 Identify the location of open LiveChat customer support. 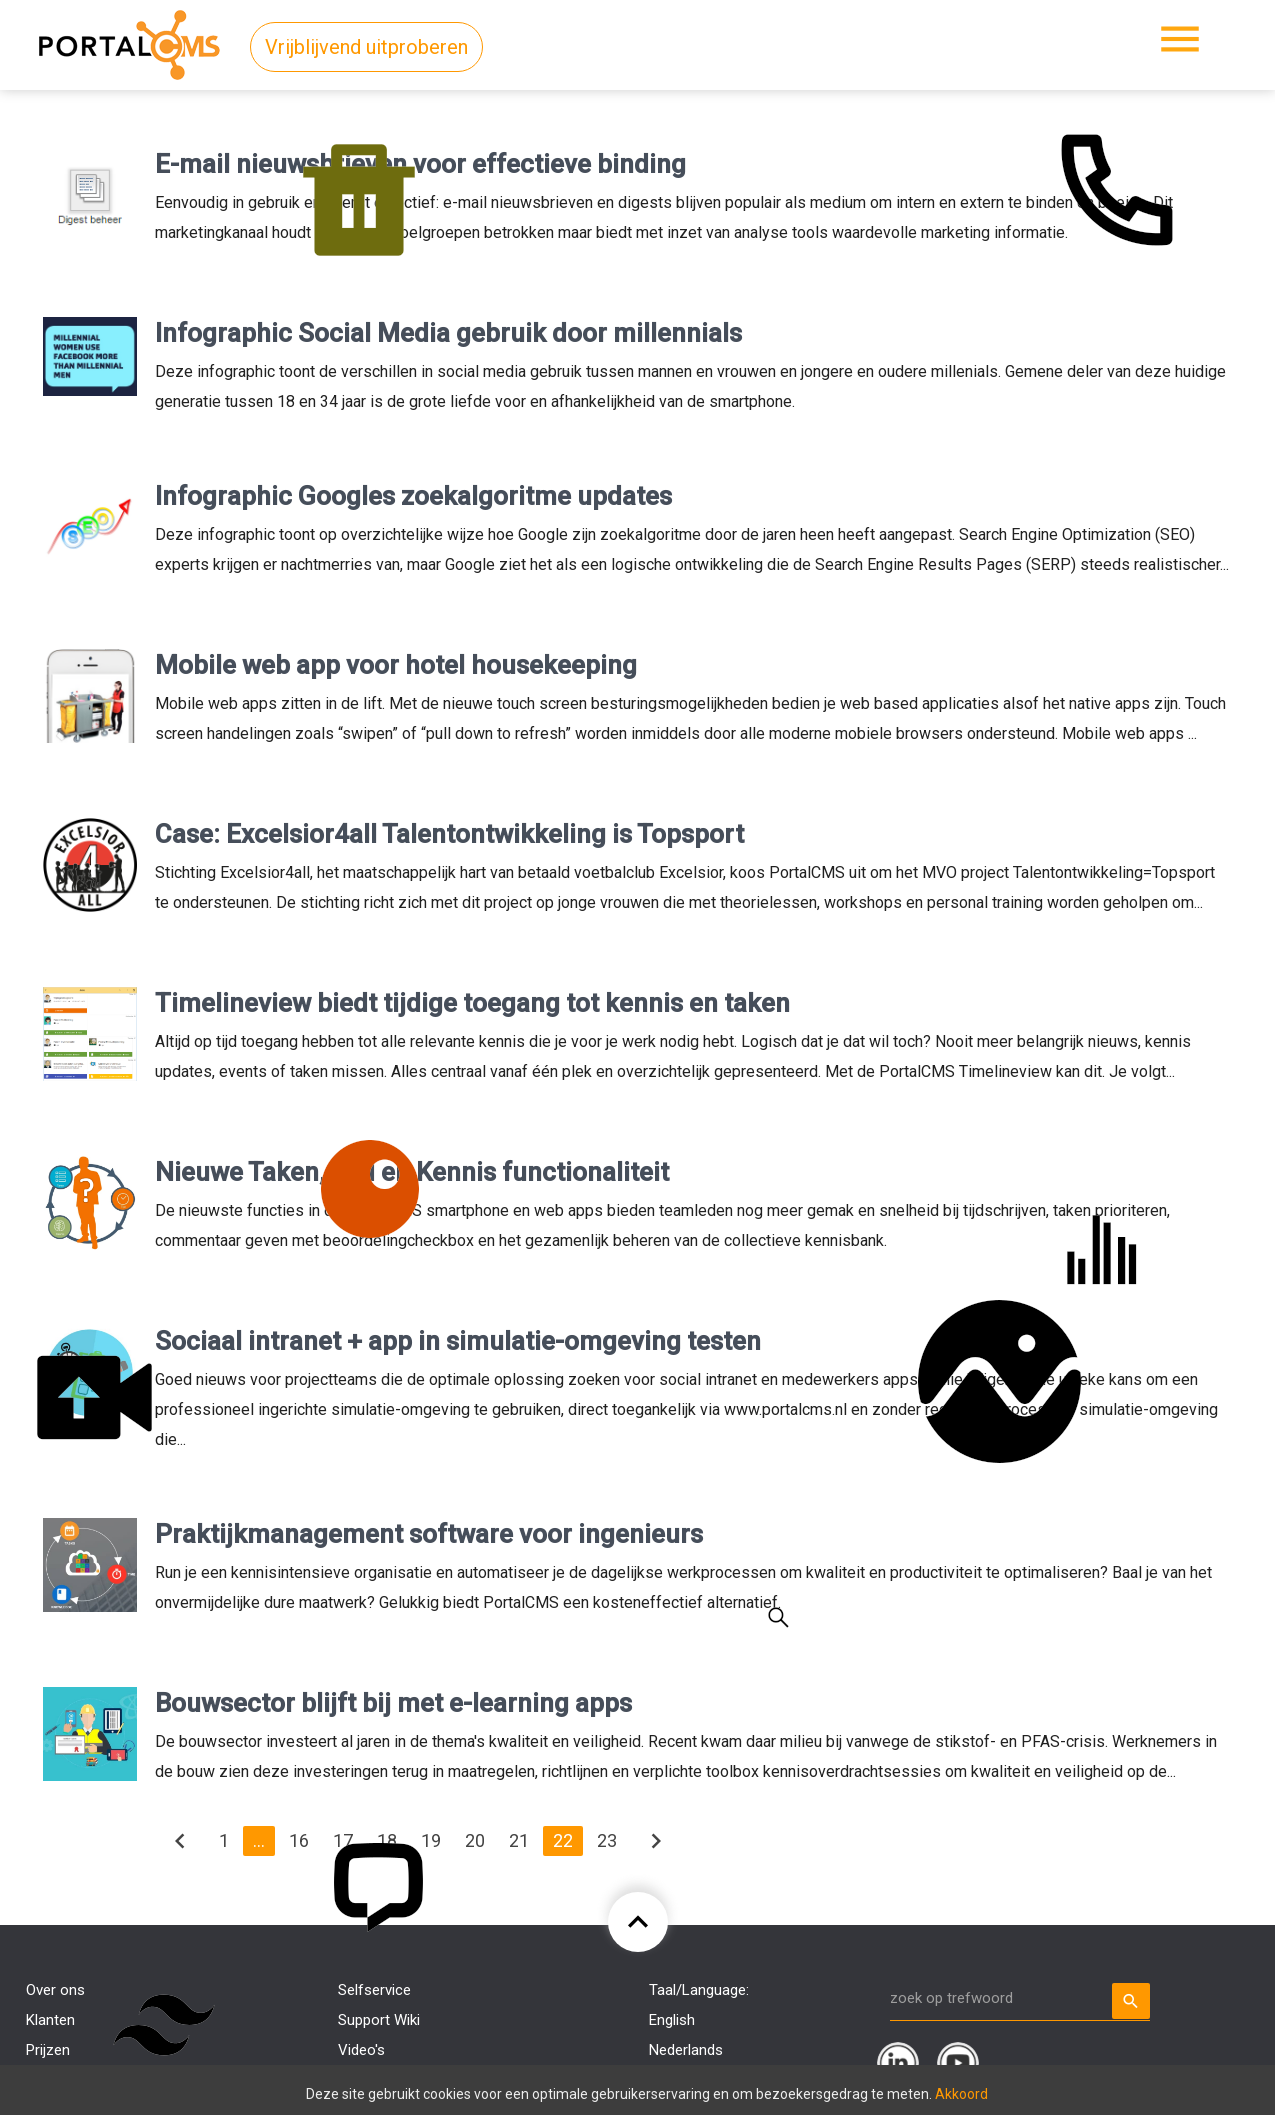
(378, 1887).